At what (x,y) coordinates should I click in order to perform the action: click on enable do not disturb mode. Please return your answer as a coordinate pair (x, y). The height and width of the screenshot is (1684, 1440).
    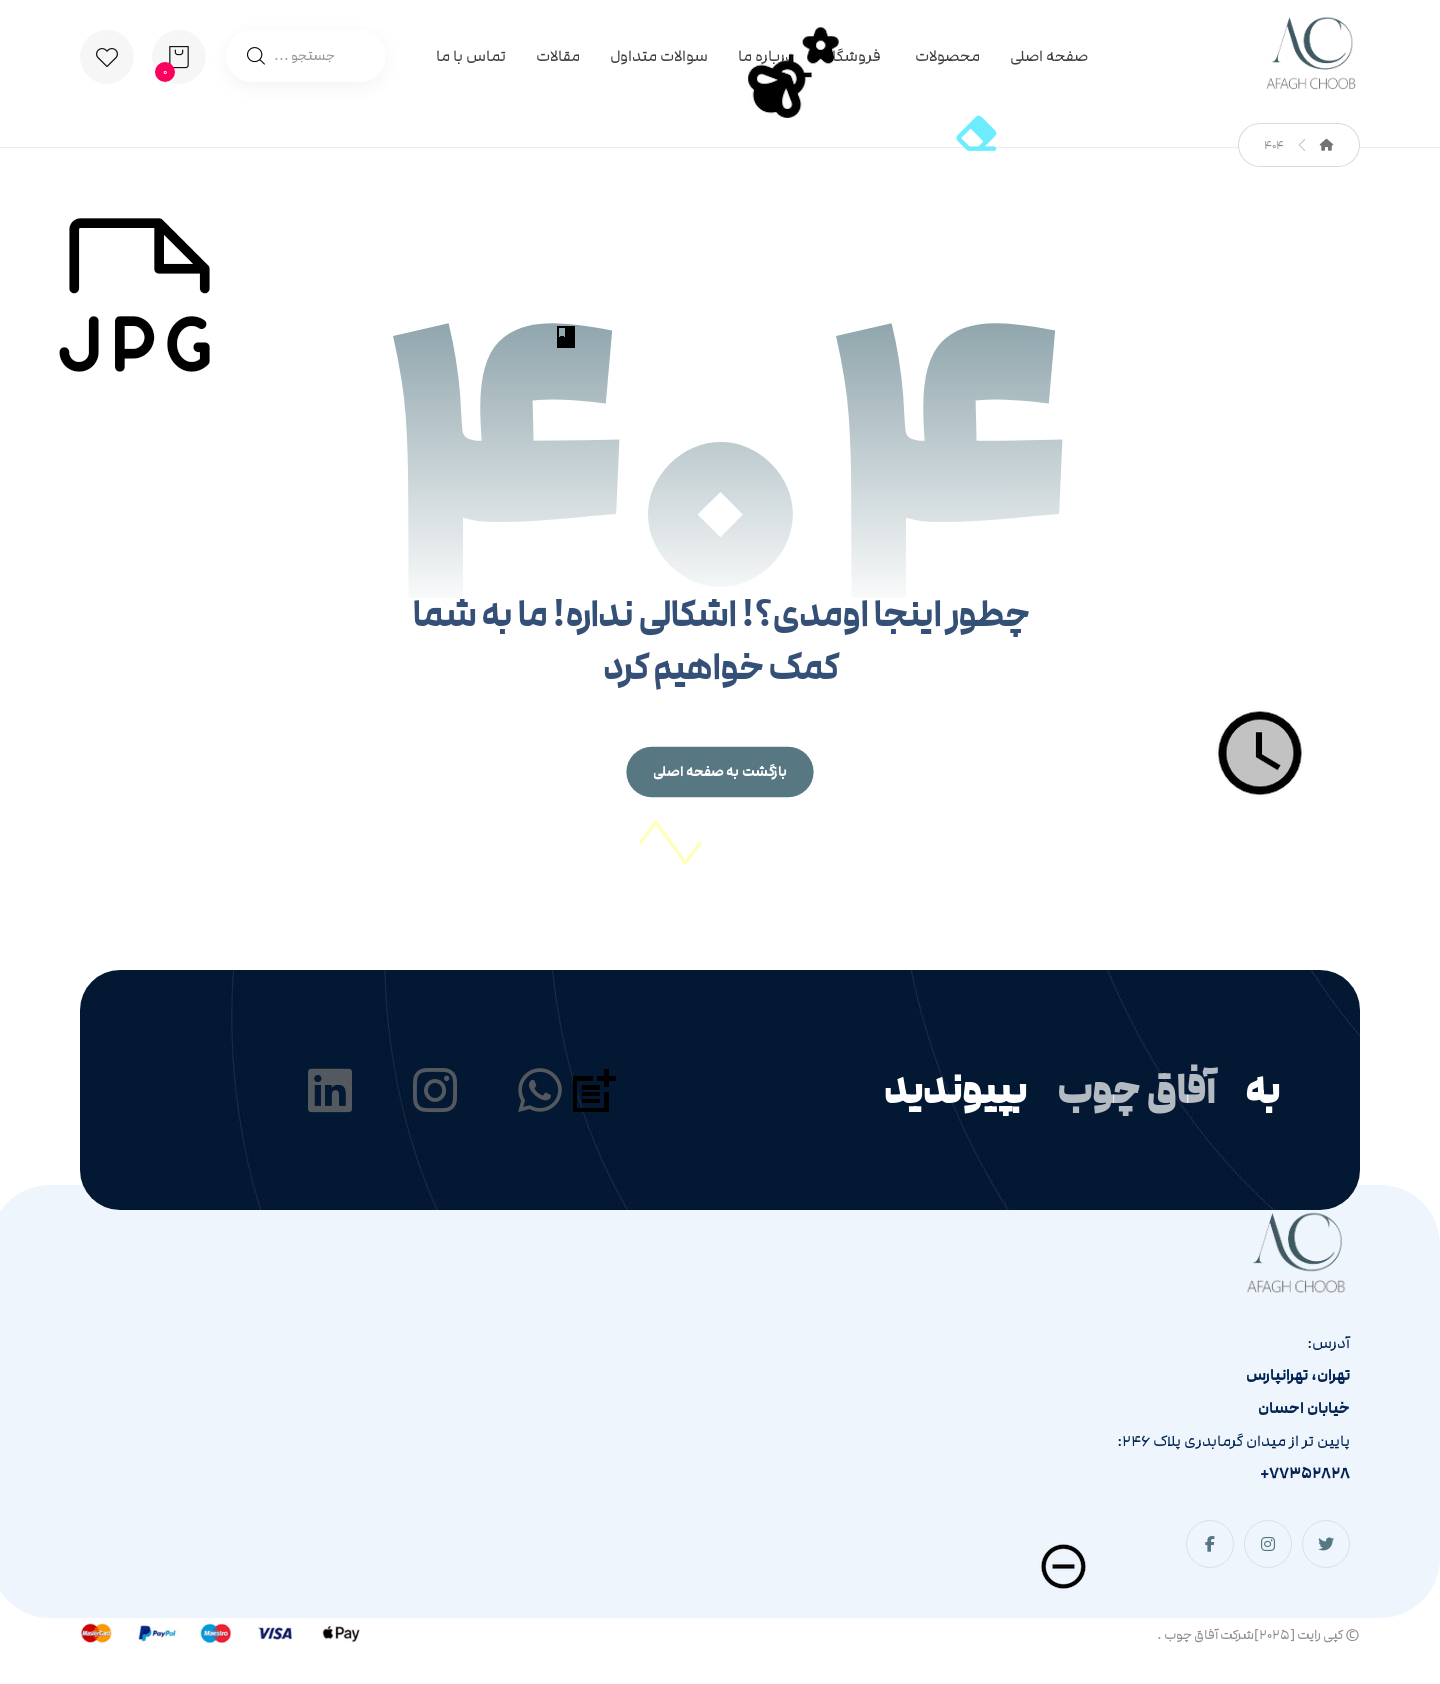
    Looking at the image, I should click on (1063, 1566).